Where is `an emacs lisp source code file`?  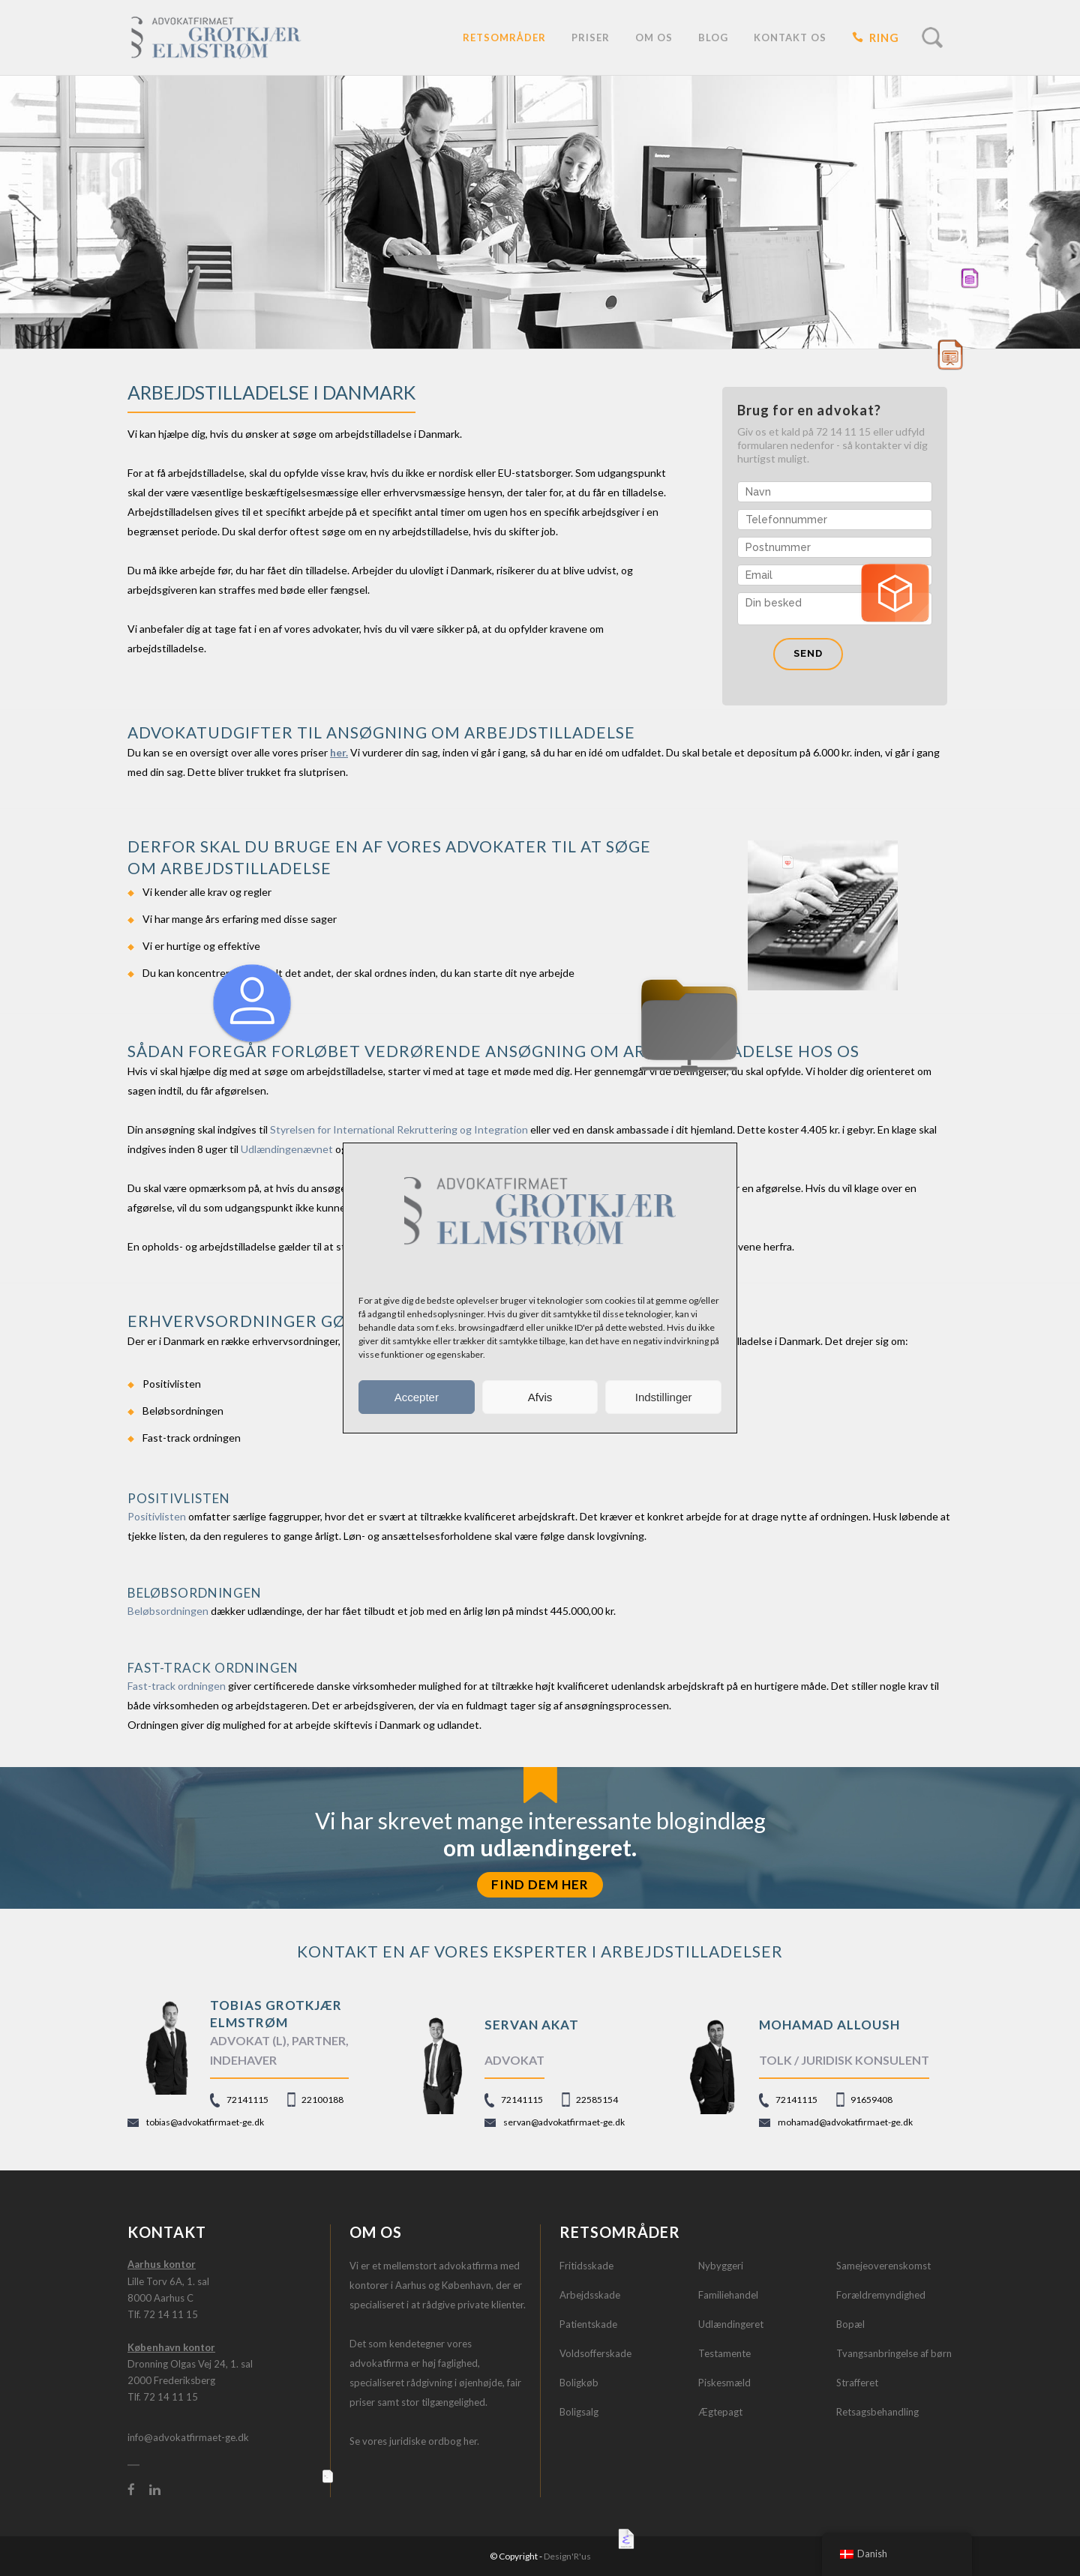 an emacs lisp source code file is located at coordinates (626, 2539).